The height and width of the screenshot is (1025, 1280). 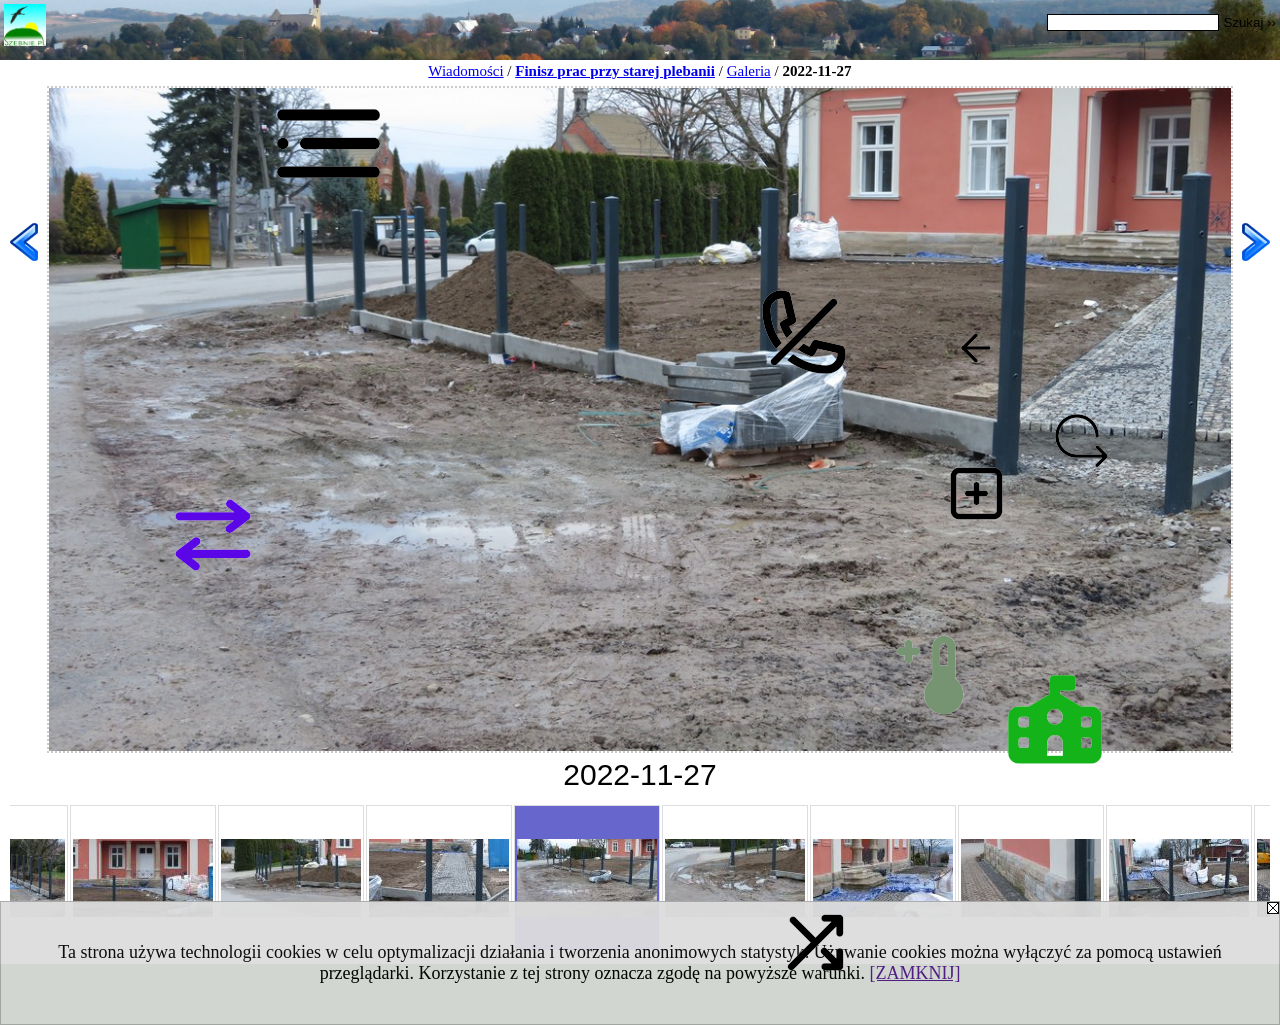 I want to click on increase temperature setting, so click(x=936, y=675).